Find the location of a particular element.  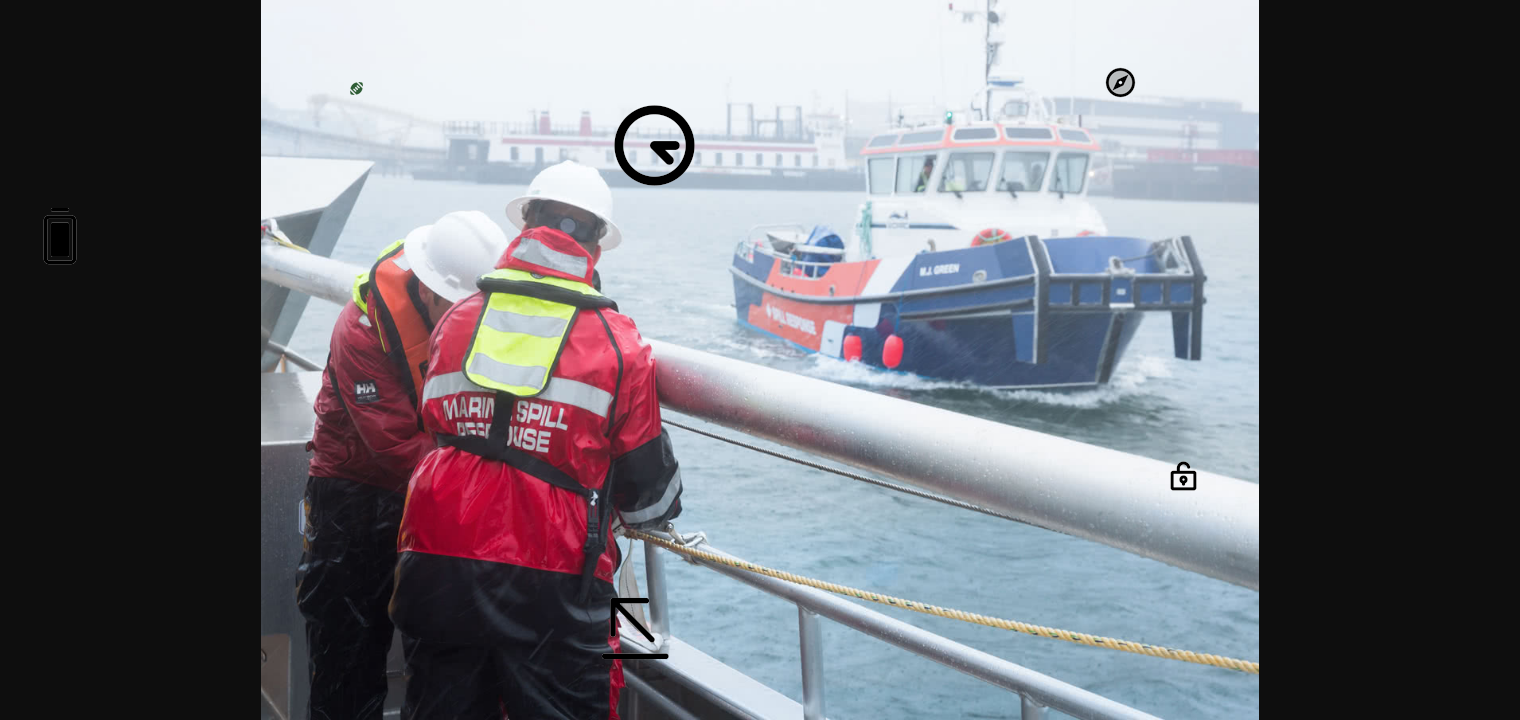

move to top-left corner is located at coordinates (632, 628).